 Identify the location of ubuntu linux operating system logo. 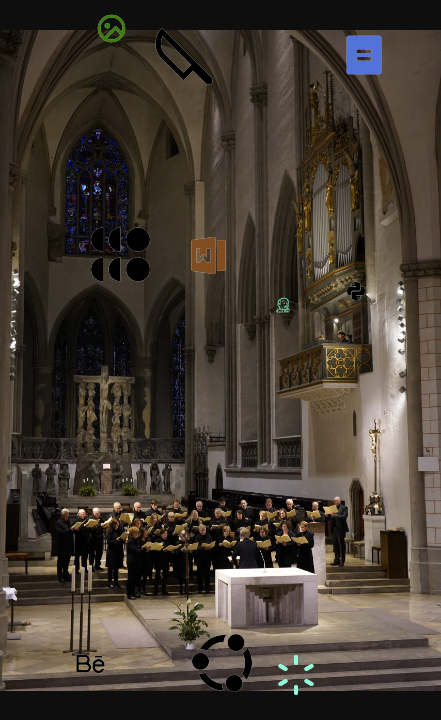
(222, 663).